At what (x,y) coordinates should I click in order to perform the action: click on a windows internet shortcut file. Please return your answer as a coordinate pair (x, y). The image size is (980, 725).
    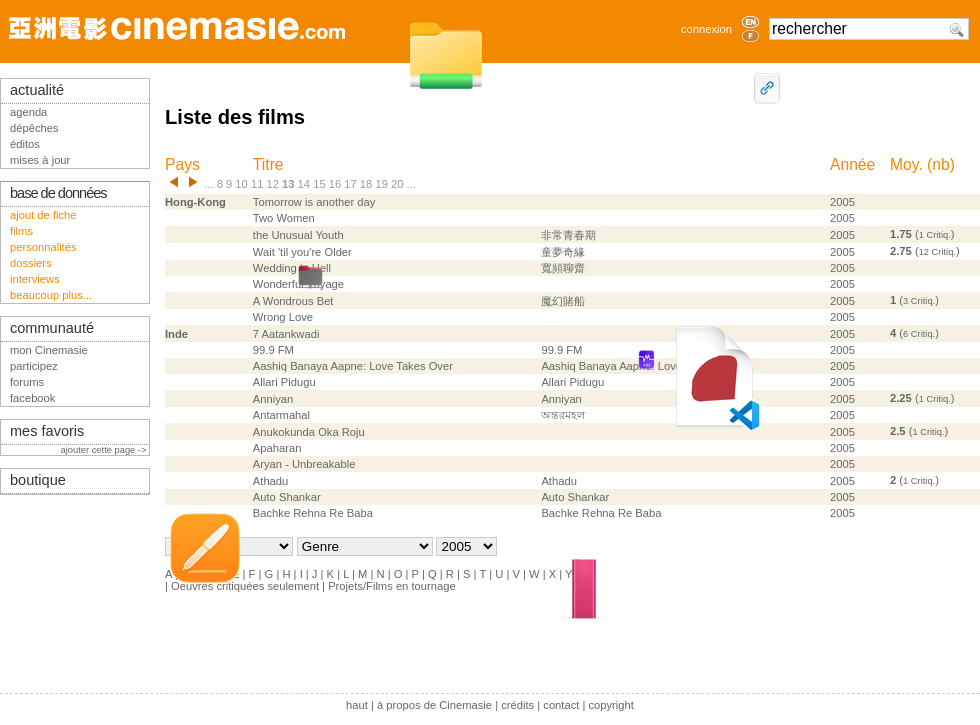
    Looking at the image, I should click on (767, 88).